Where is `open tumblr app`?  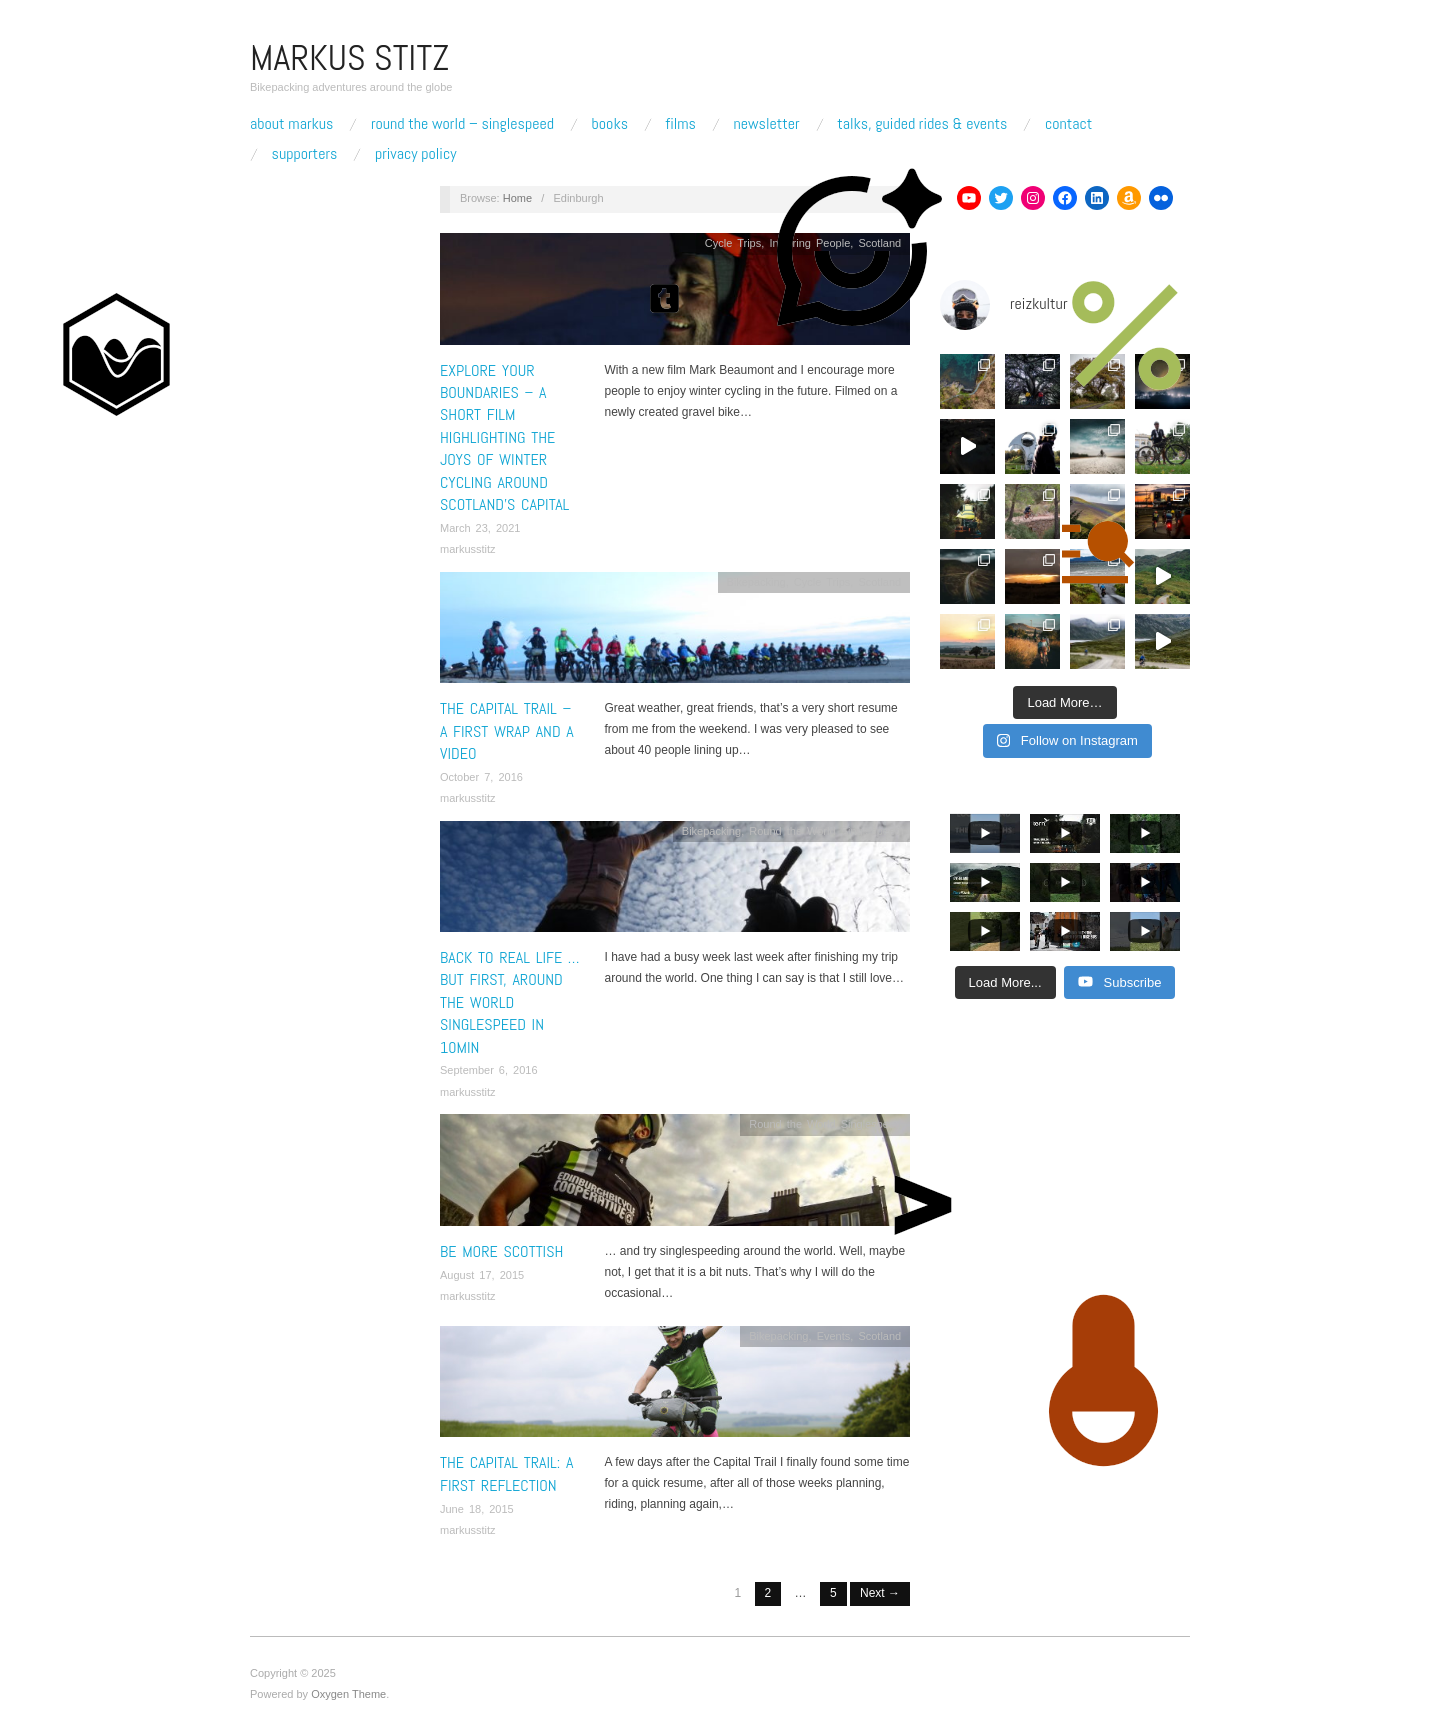
open tumblr app is located at coordinates (664, 298).